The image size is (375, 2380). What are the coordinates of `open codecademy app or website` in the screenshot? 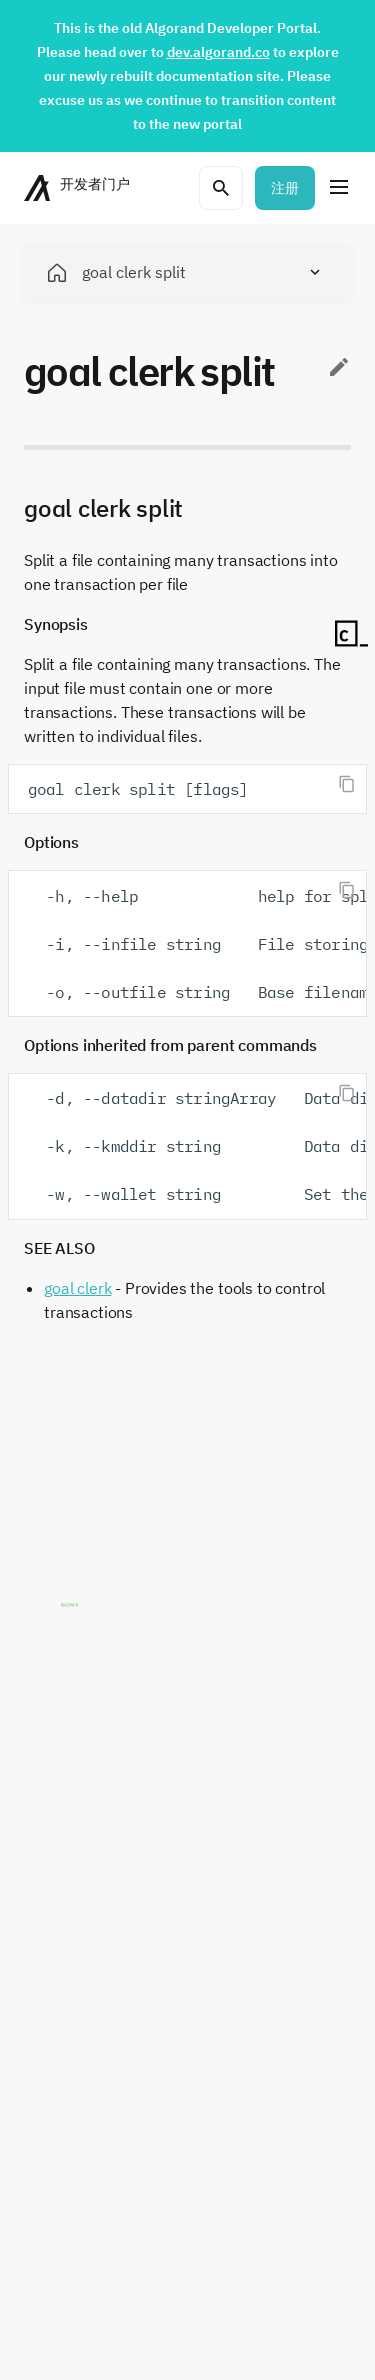 It's located at (351, 633).